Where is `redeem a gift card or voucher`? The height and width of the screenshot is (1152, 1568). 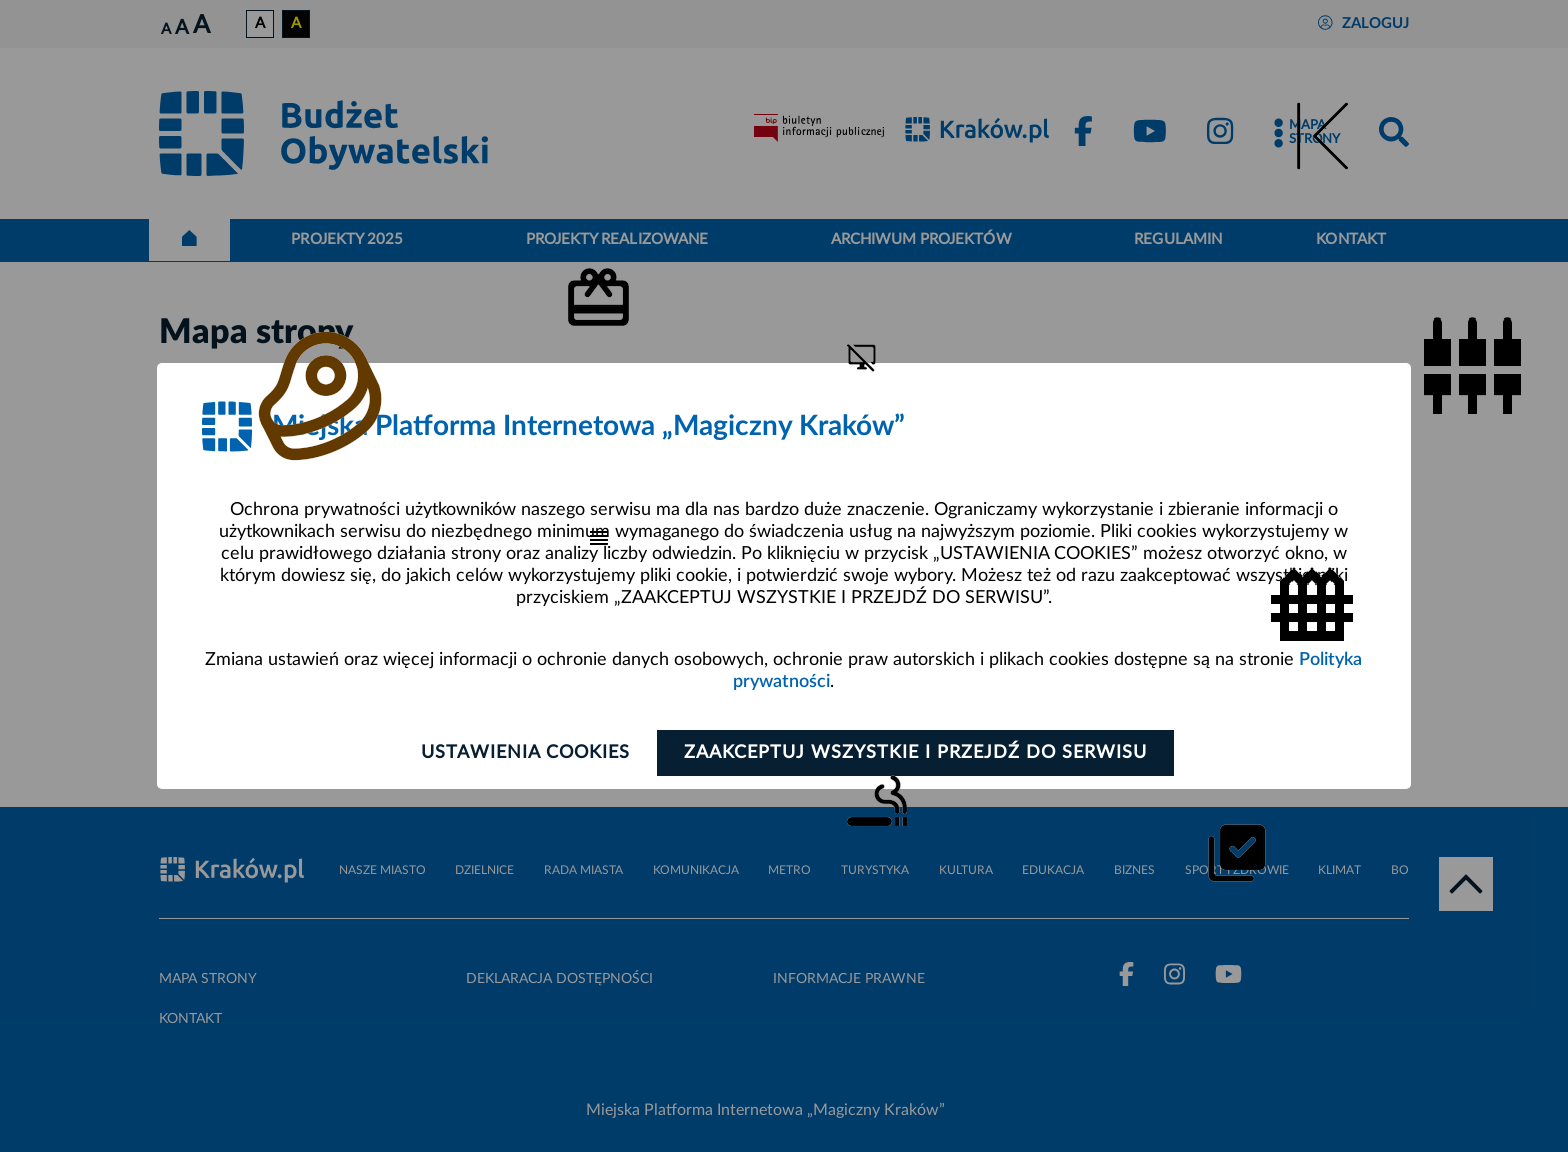 redeem a gift card or voucher is located at coordinates (598, 298).